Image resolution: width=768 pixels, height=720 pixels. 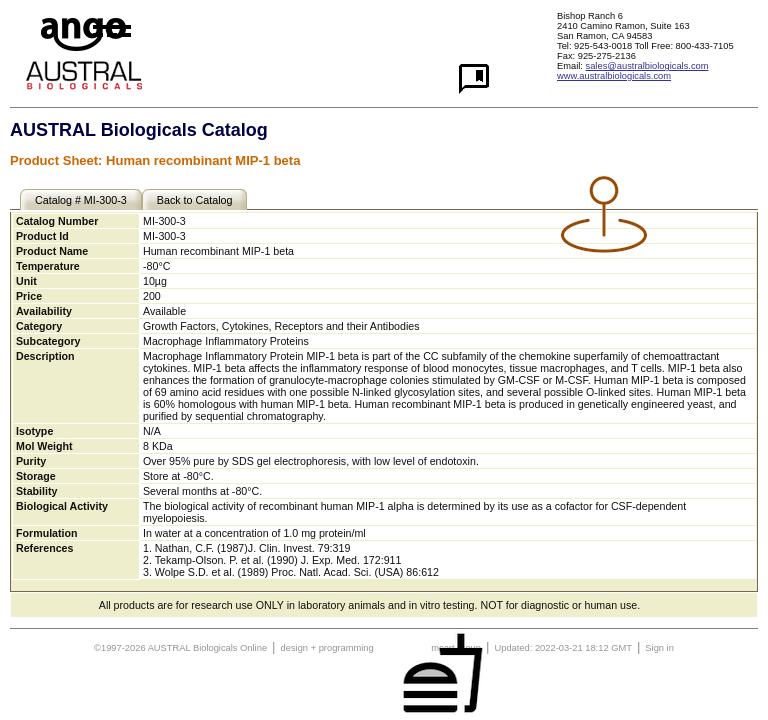 What do you see at coordinates (443, 673) in the screenshot?
I see `find nearby fast food restaurants` at bounding box center [443, 673].